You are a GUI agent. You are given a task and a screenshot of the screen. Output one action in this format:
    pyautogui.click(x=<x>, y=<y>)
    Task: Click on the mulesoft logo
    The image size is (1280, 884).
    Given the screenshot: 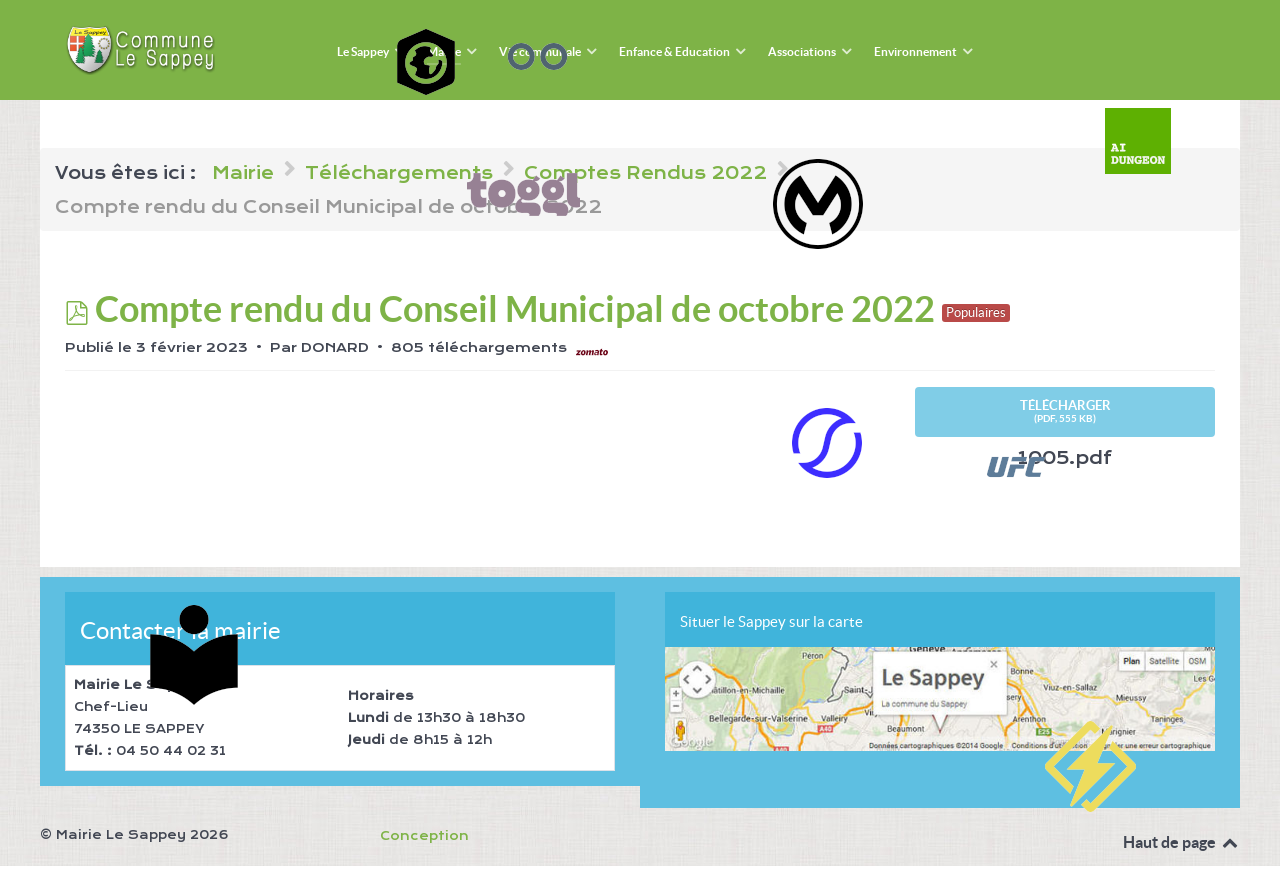 What is the action you would take?
    pyautogui.click(x=818, y=204)
    